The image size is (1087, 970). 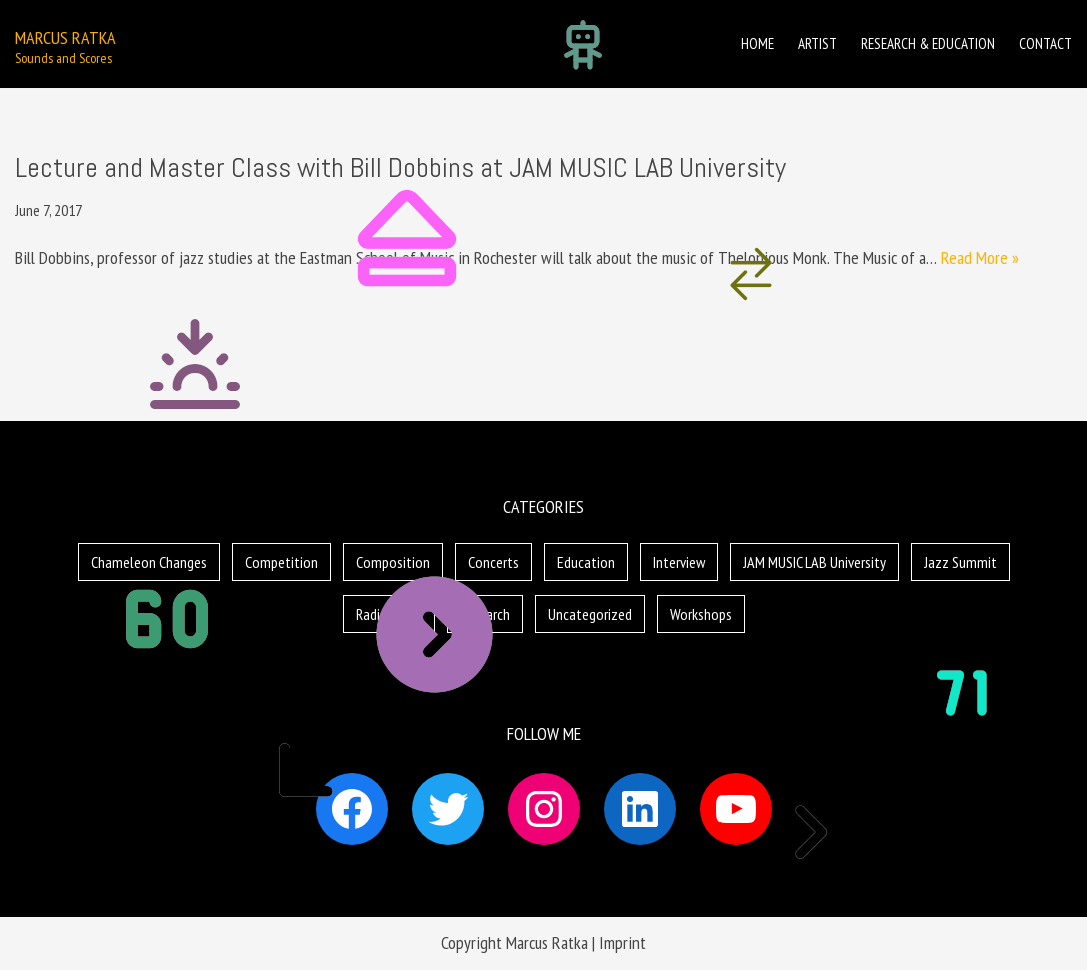 I want to click on indicates item number 71 in a list or sequence, so click(x=964, y=693).